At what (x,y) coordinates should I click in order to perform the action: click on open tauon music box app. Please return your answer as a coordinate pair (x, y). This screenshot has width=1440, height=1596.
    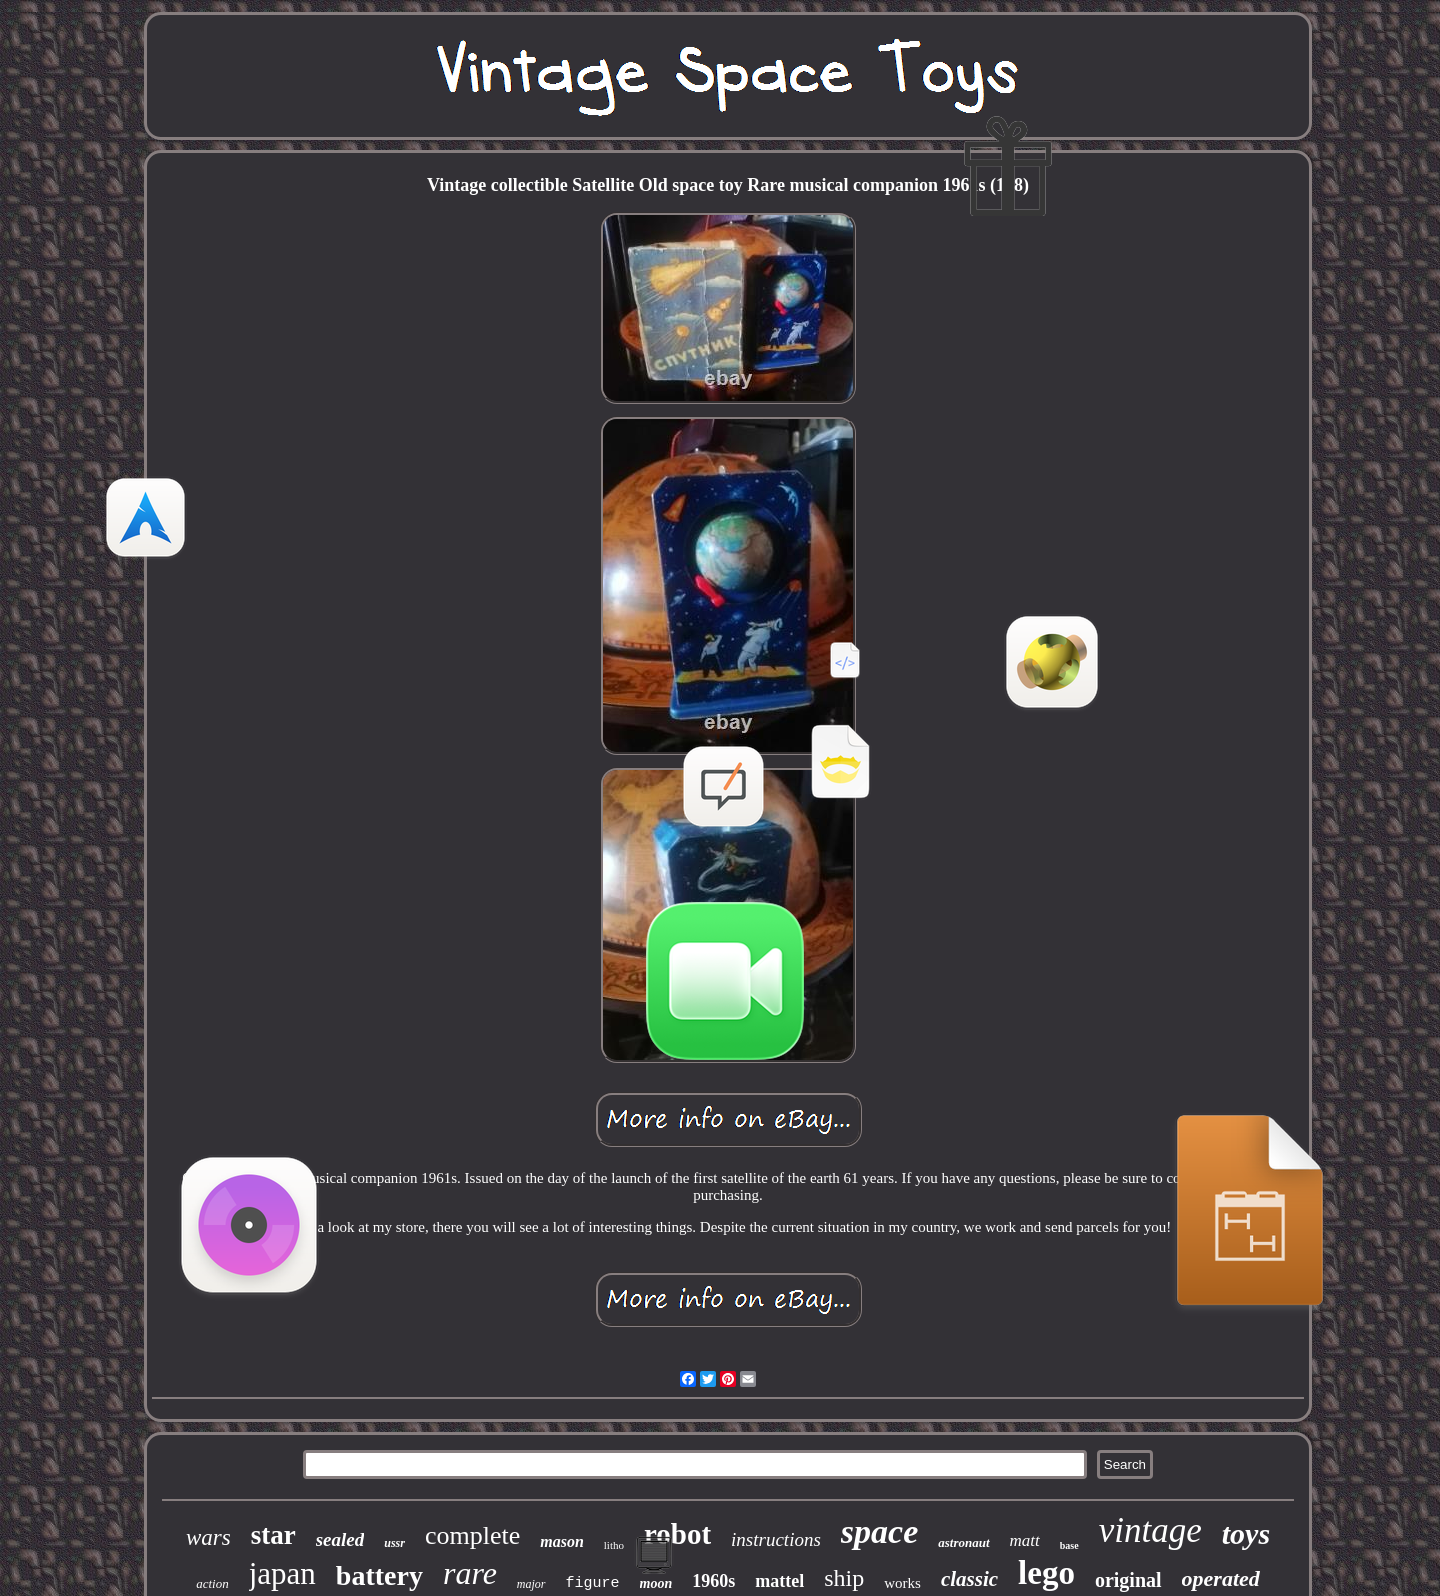
    Looking at the image, I should click on (249, 1225).